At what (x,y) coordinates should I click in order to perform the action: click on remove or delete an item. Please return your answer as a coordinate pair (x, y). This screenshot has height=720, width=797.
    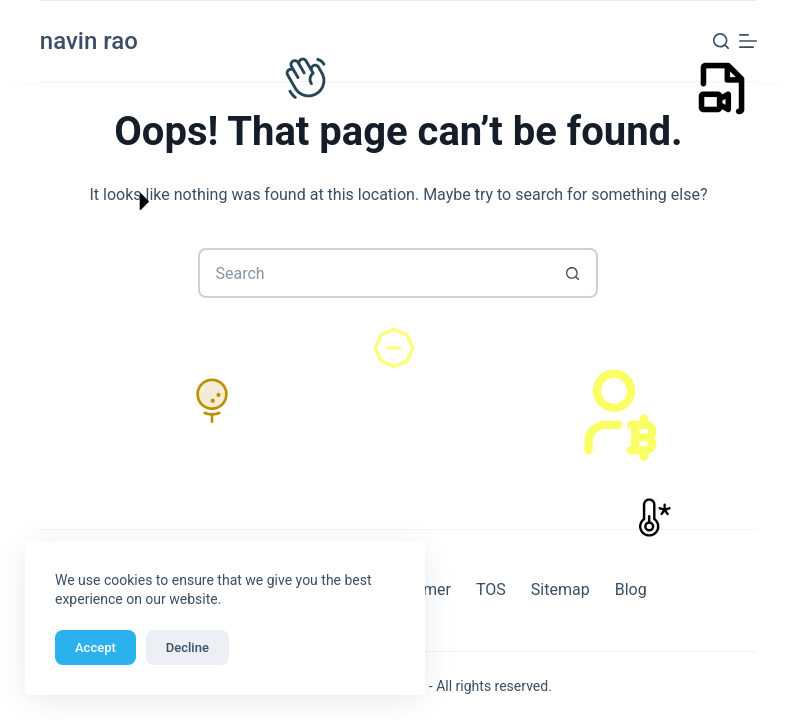
    Looking at the image, I should click on (394, 348).